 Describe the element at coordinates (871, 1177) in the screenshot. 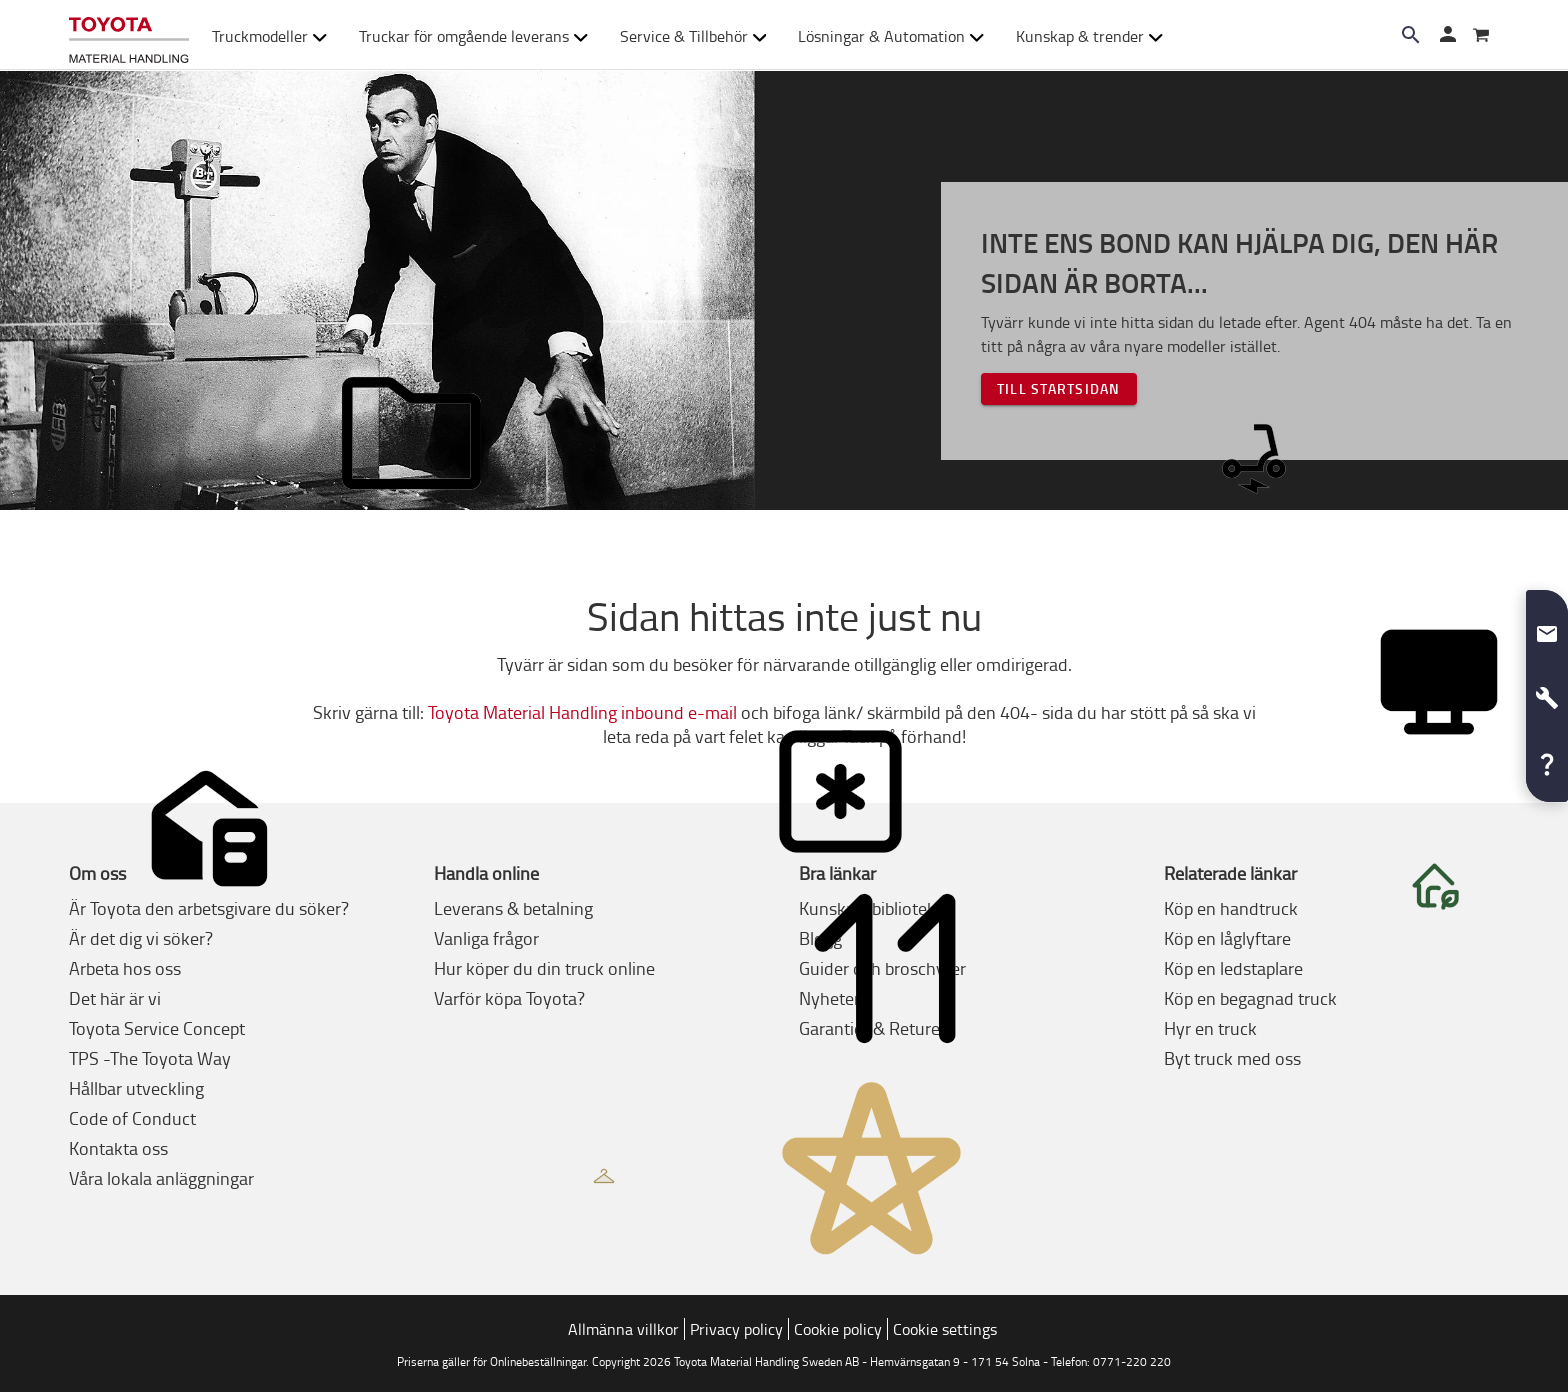

I see `select occult or mystical theme` at that location.